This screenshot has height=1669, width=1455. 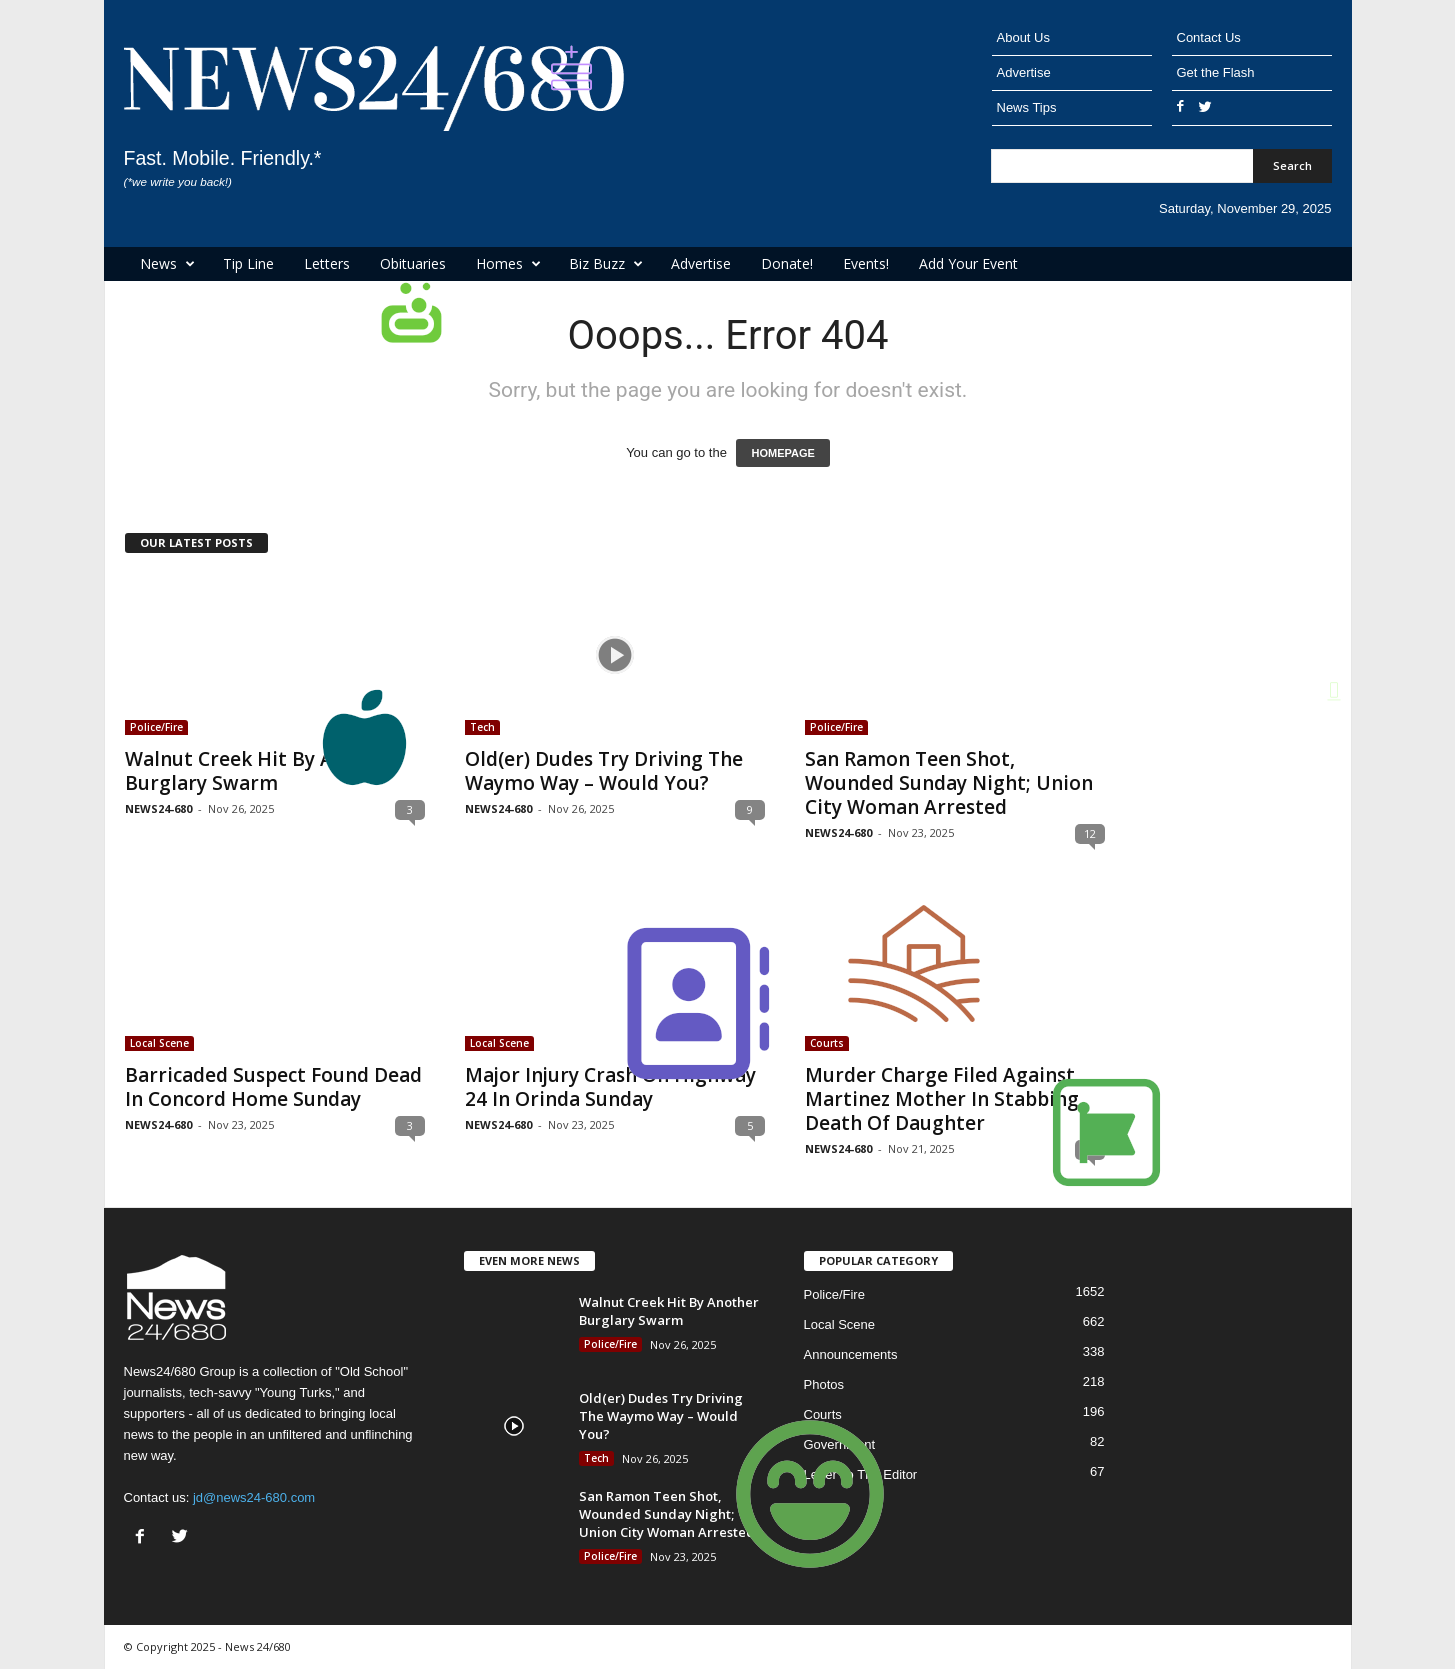 What do you see at coordinates (1106, 1132) in the screenshot?
I see `font awesome brand logo` at bounding box center [1106, 1132].